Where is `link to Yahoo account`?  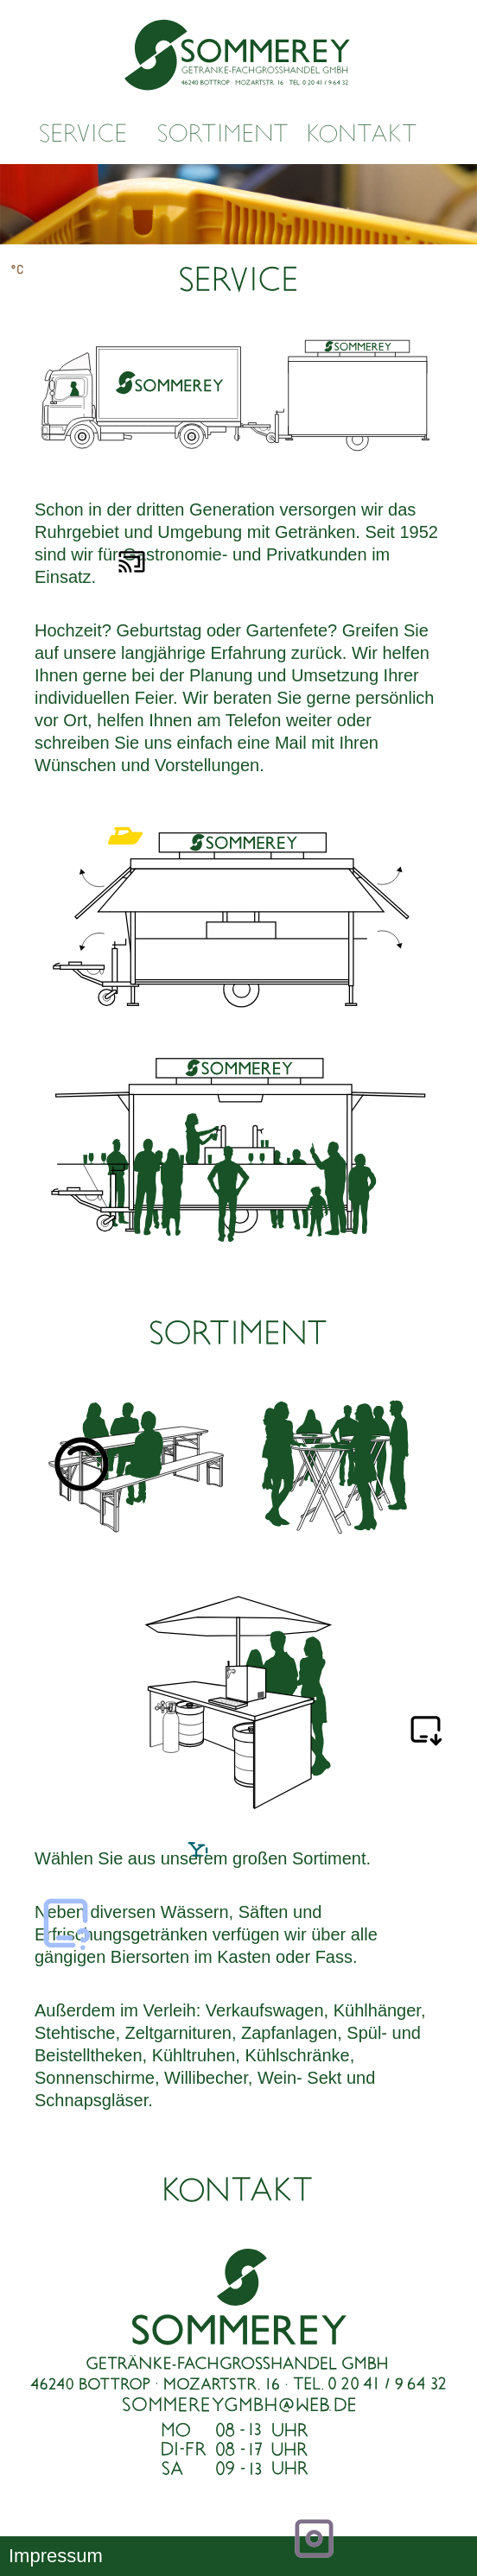 link to Yahoo account is located at coordinates (198, 1849).